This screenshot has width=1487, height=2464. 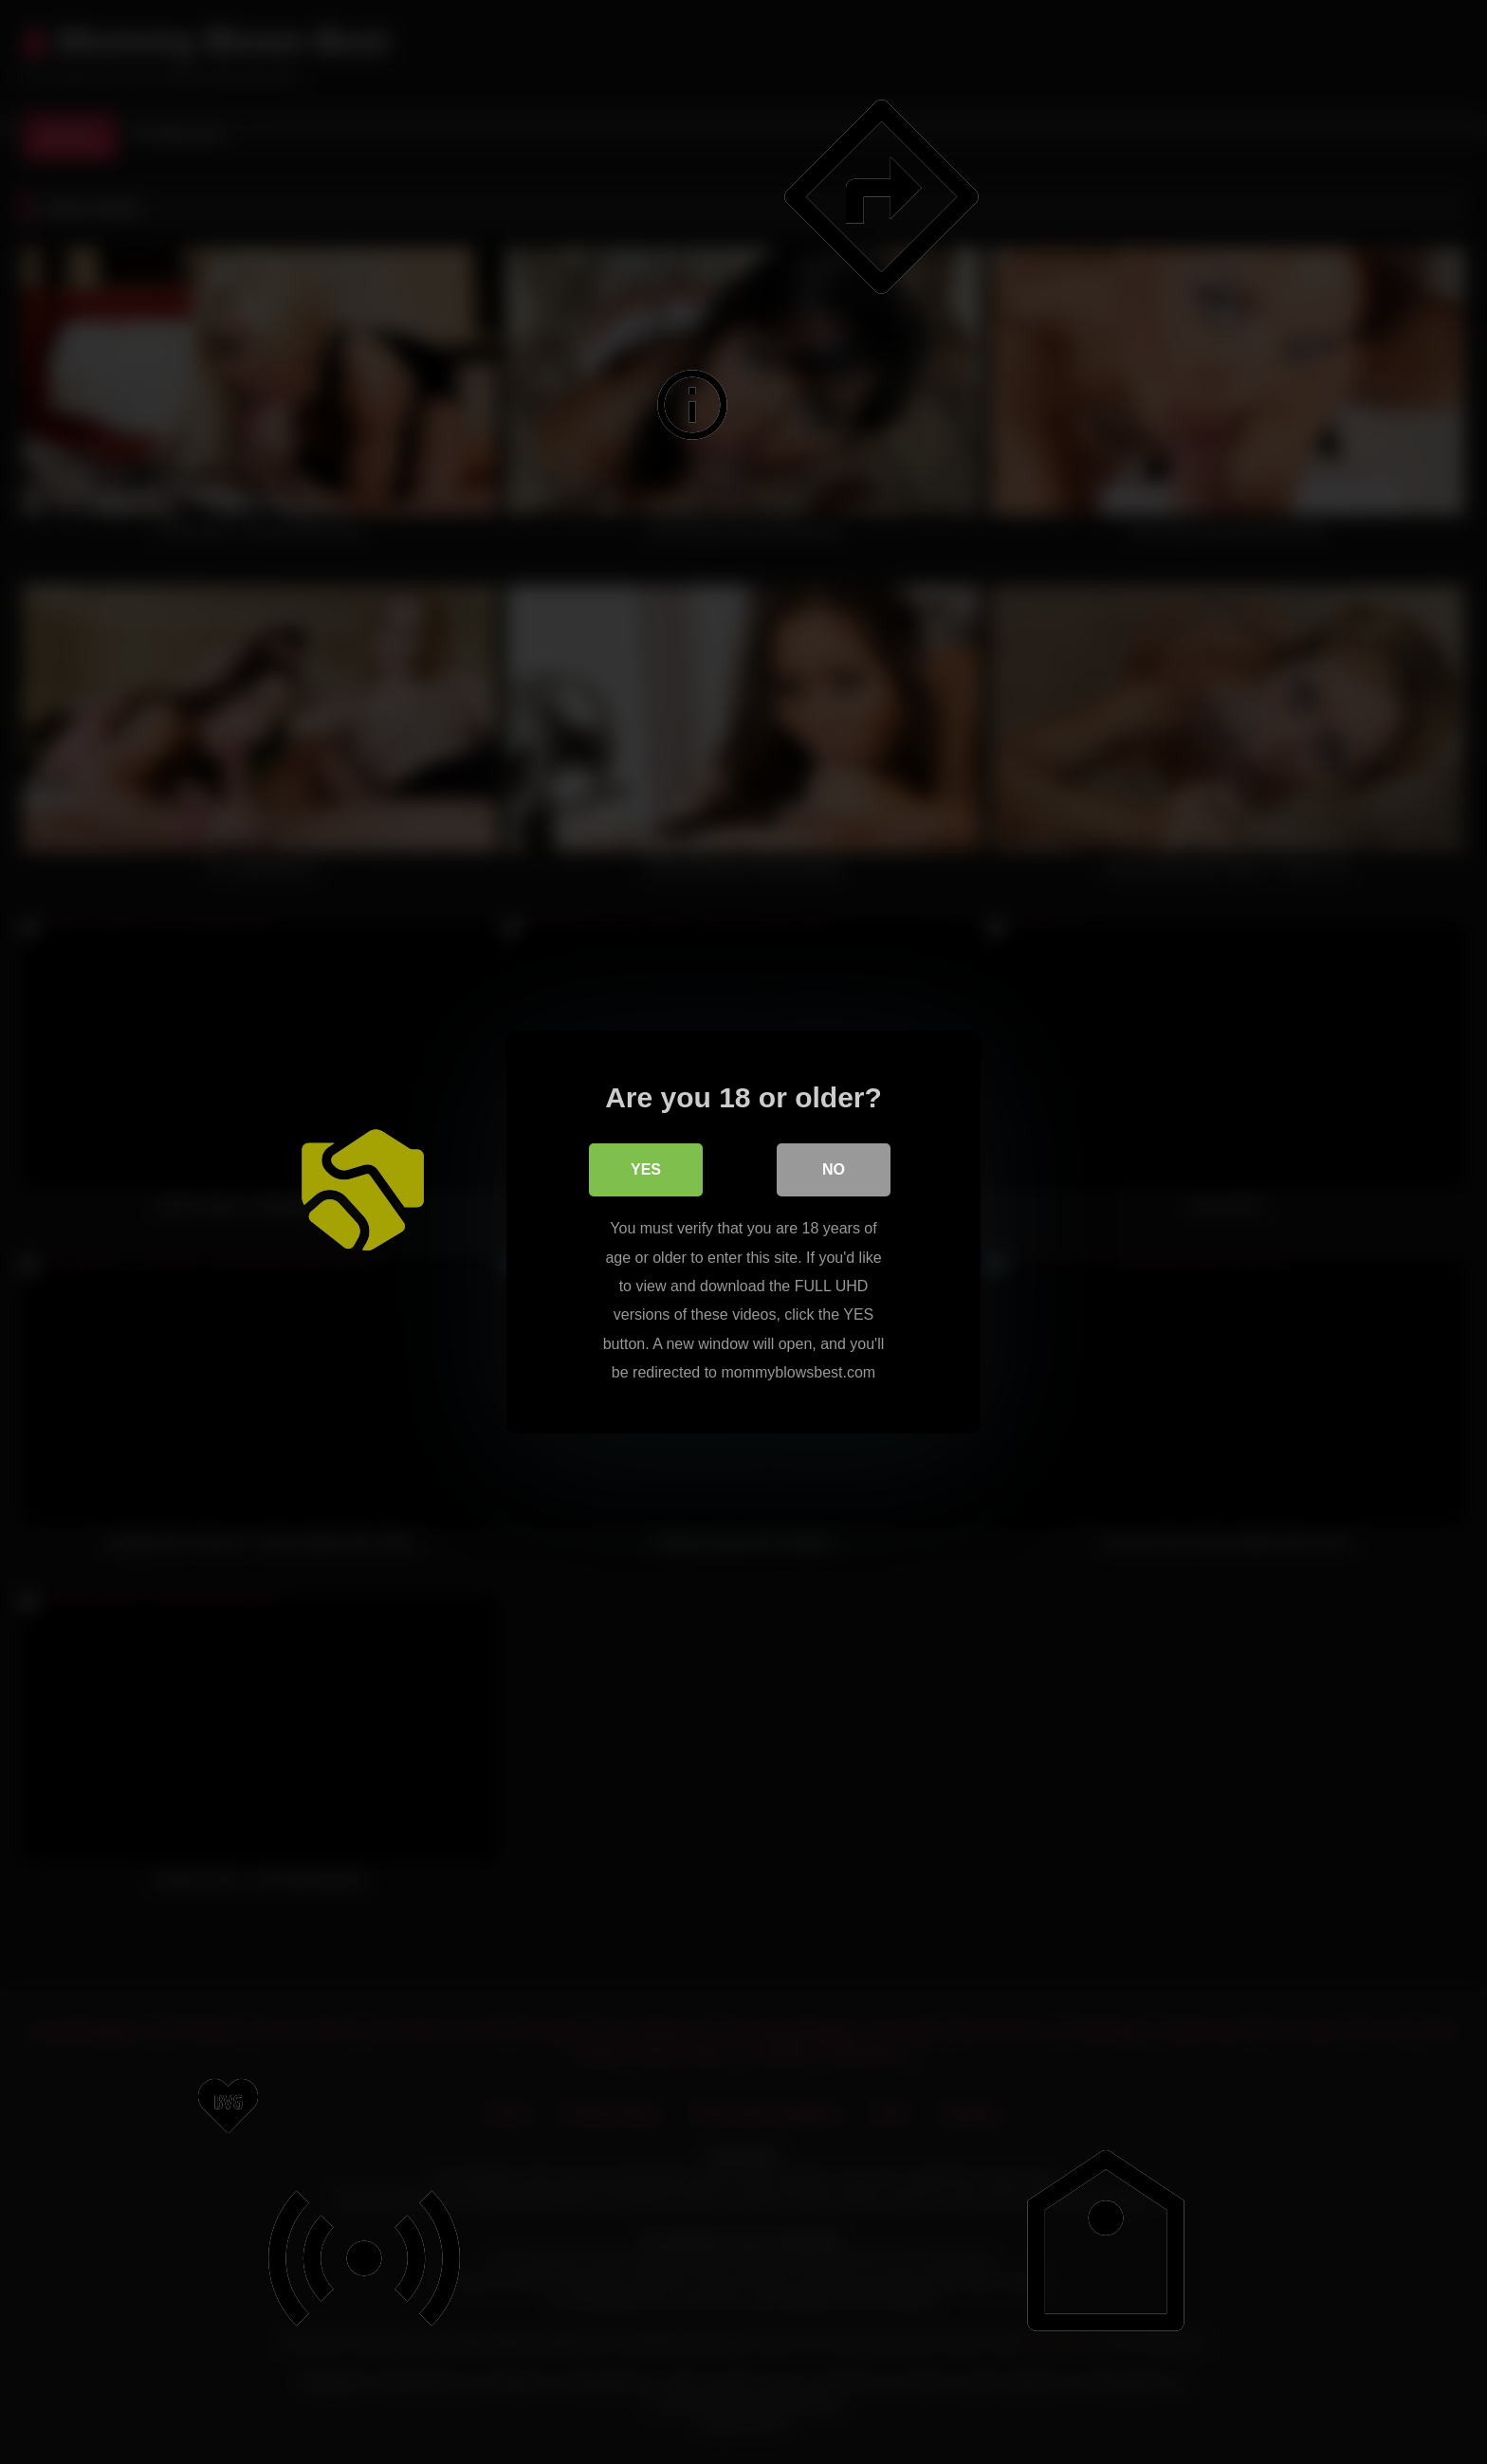 What do you see at coordinates (692, 405) in the screenshot?
I see `view more information or details` at bounding box center [692, 405].